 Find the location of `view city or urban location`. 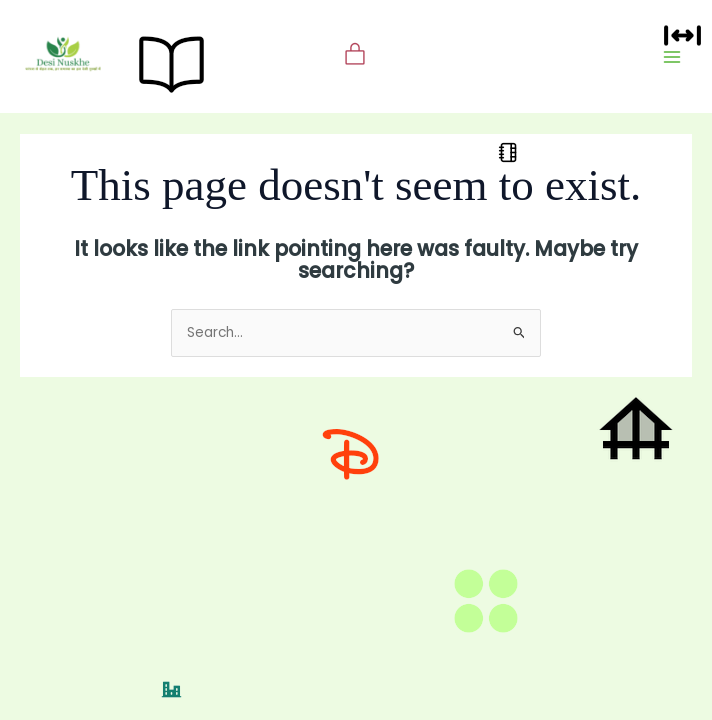

view city or urban location is located at coordinates (171, 689).